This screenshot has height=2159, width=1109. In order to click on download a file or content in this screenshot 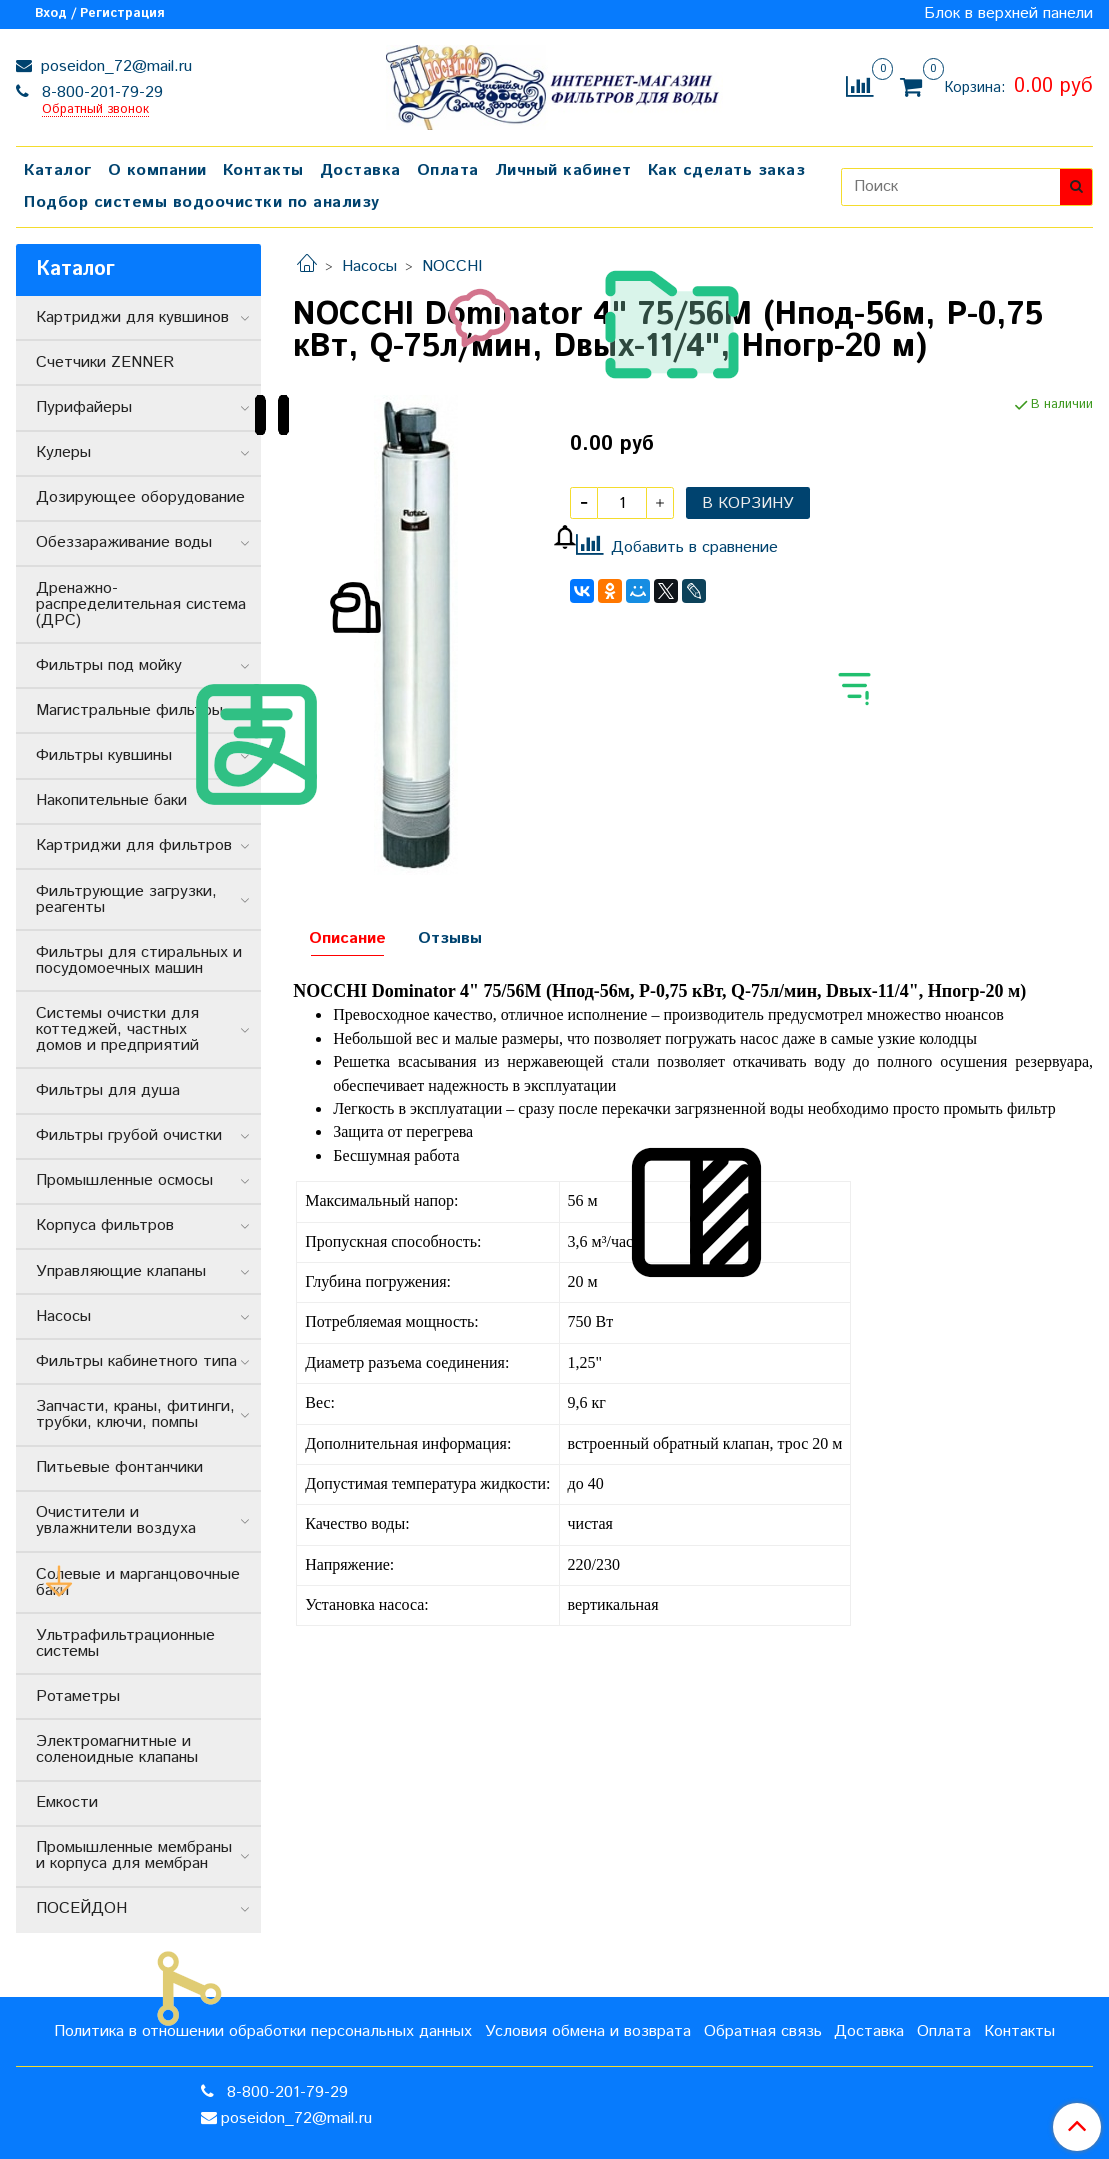, I will do `click(59, 1581)`.